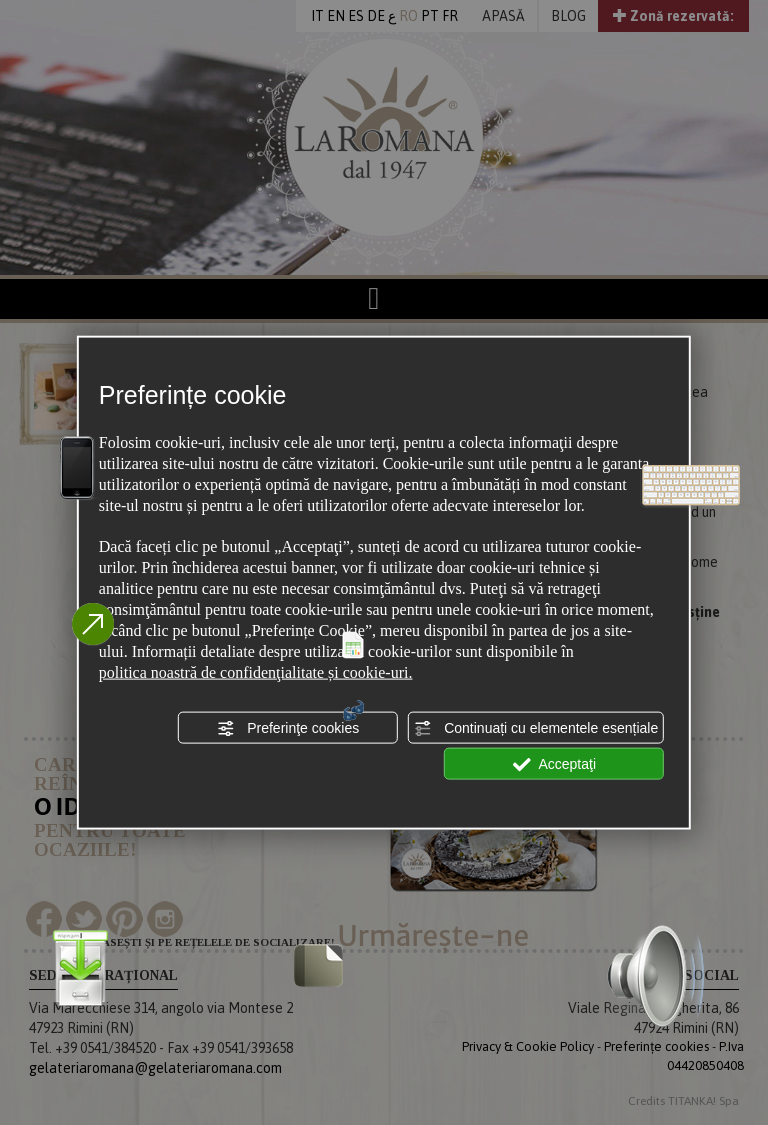 The width and height of the screenshot is (768, 1125). Describe the element at coordinates (353, 710) in the screenshot. I see `beats fit pro wireless earbuds in tidal blue` at that location.